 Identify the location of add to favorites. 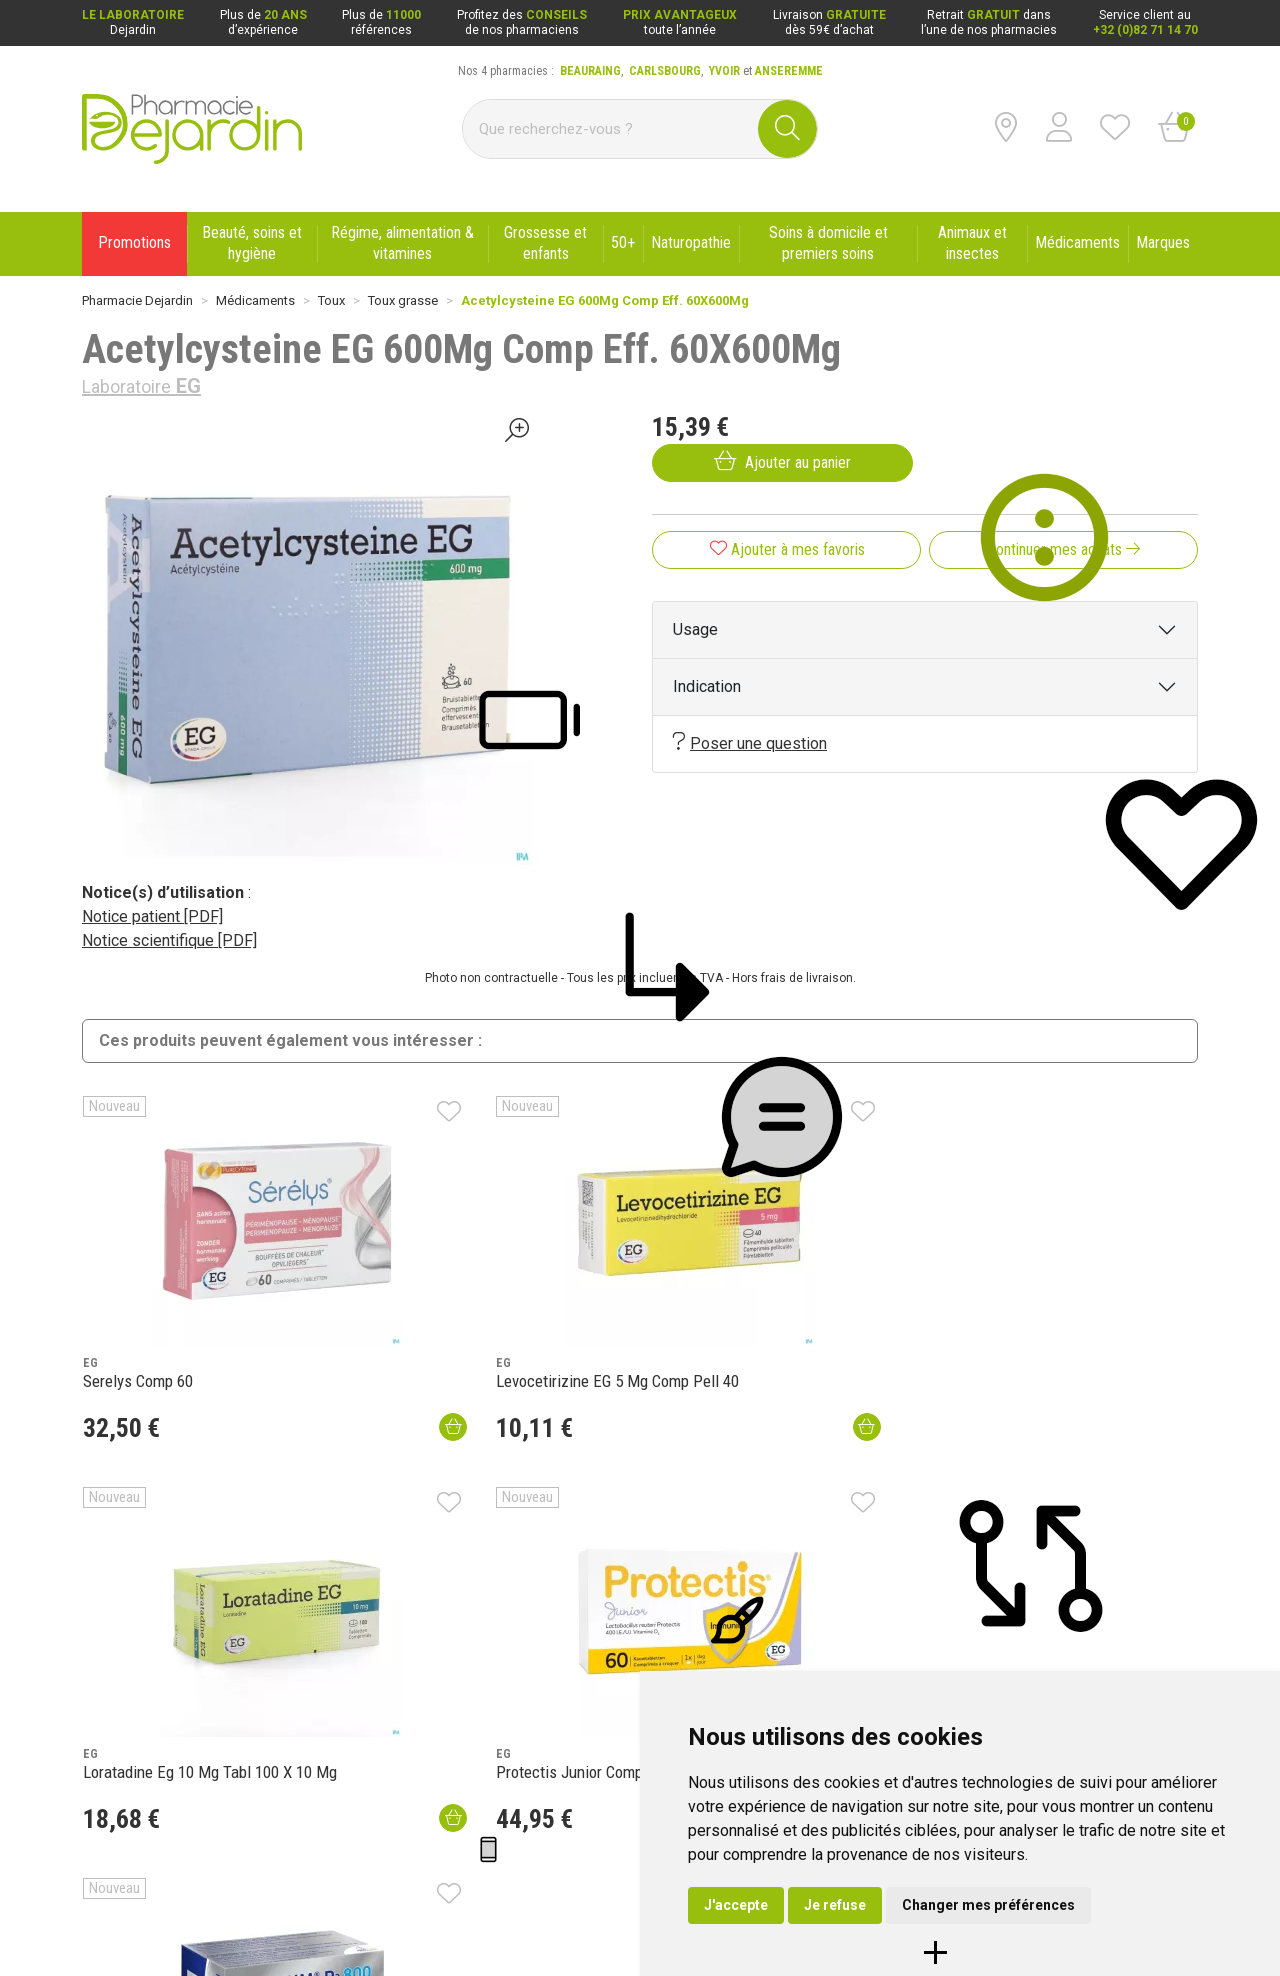
(1181, 839).